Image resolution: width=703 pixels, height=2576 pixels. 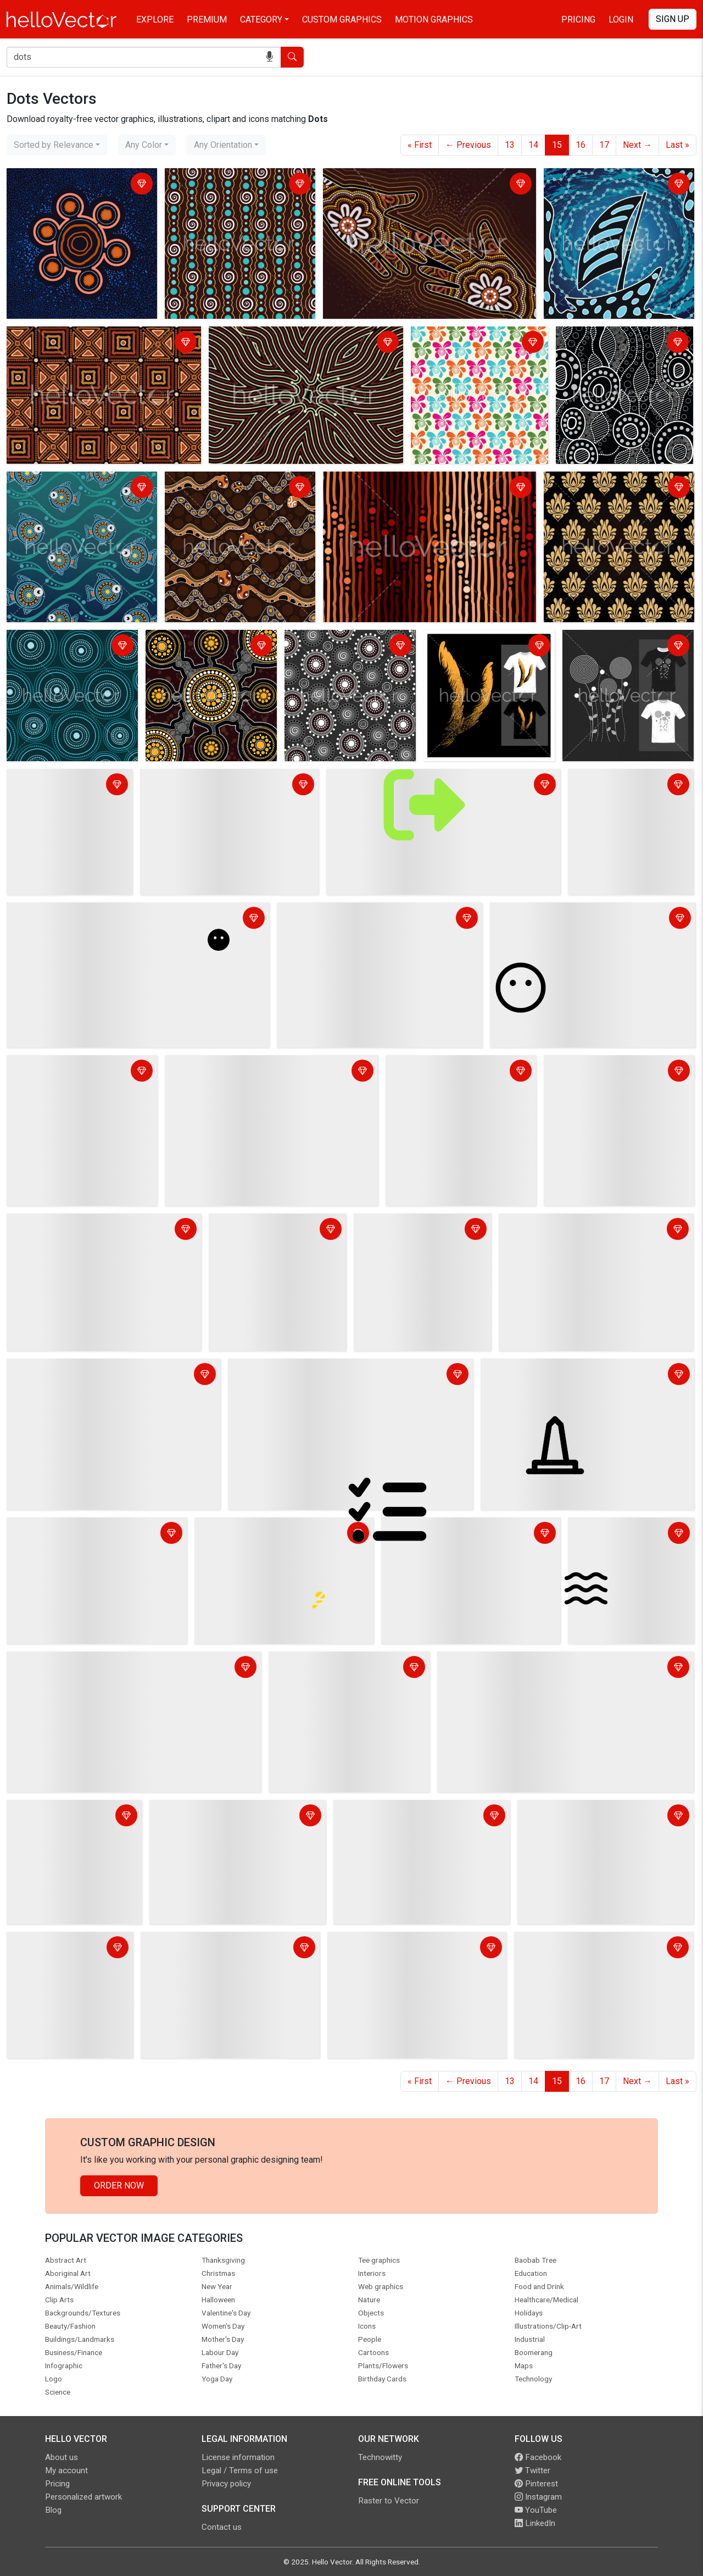 What do you see at coordinates (521, 988) in the screenshot?
I see `indicates a neutral or indifferent reaction` at bounding box center [521, 988].